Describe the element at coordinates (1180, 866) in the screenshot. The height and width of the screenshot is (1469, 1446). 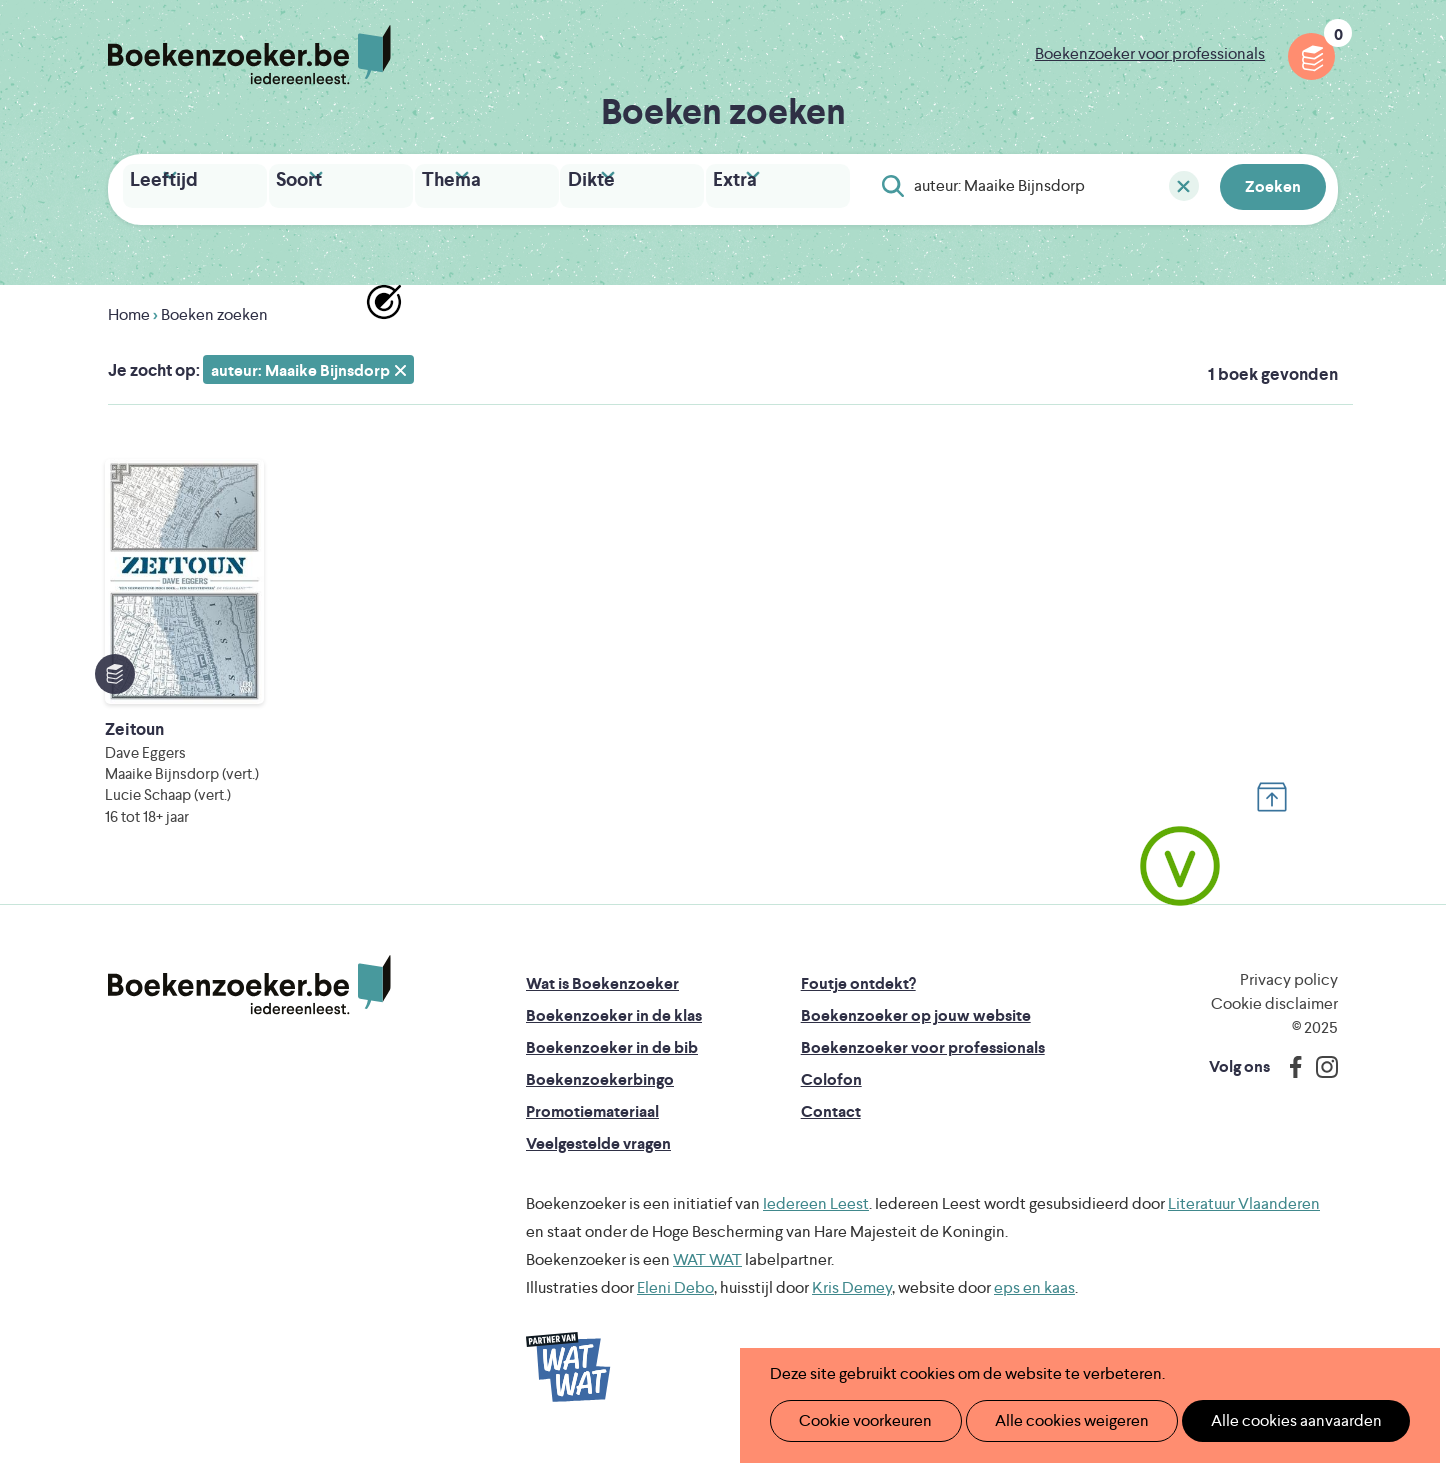
I see `indicates a verified status or checkmark alternative` at that location.